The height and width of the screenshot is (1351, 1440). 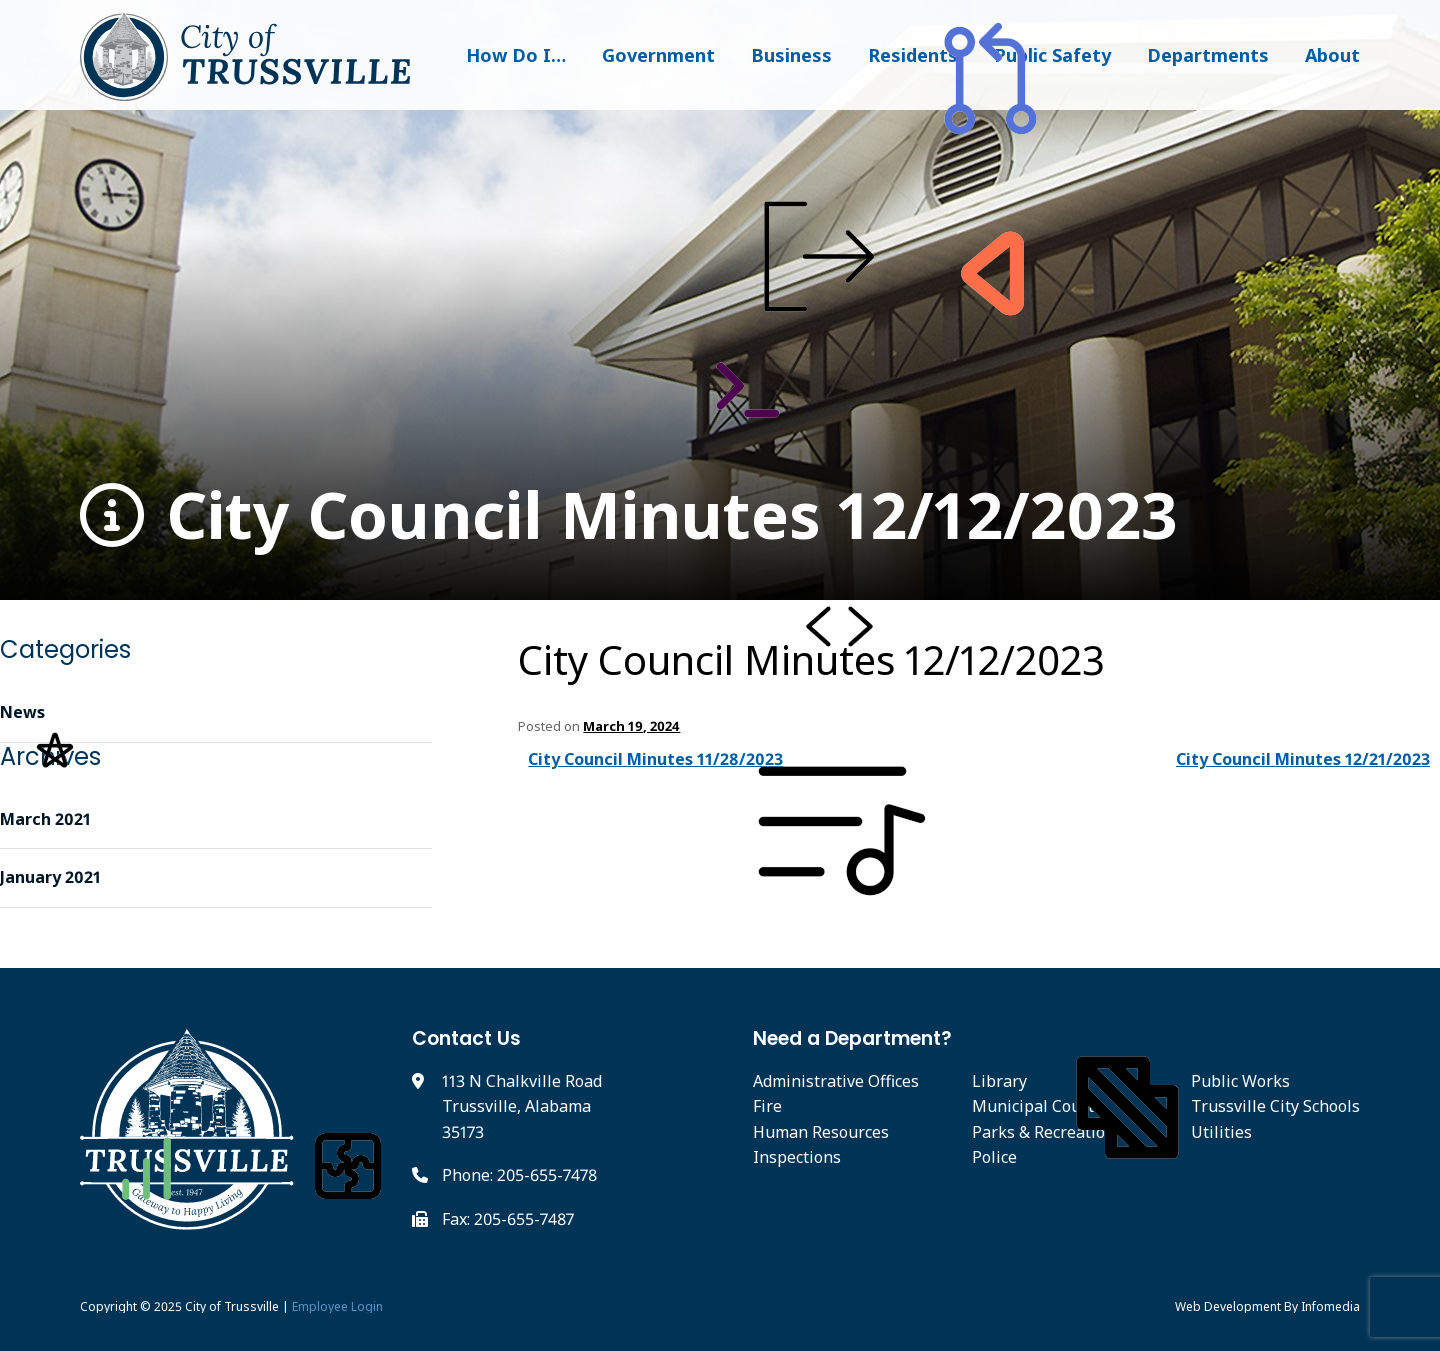 I want to click on open terminal or command line interface, so click(x=748, y=386).